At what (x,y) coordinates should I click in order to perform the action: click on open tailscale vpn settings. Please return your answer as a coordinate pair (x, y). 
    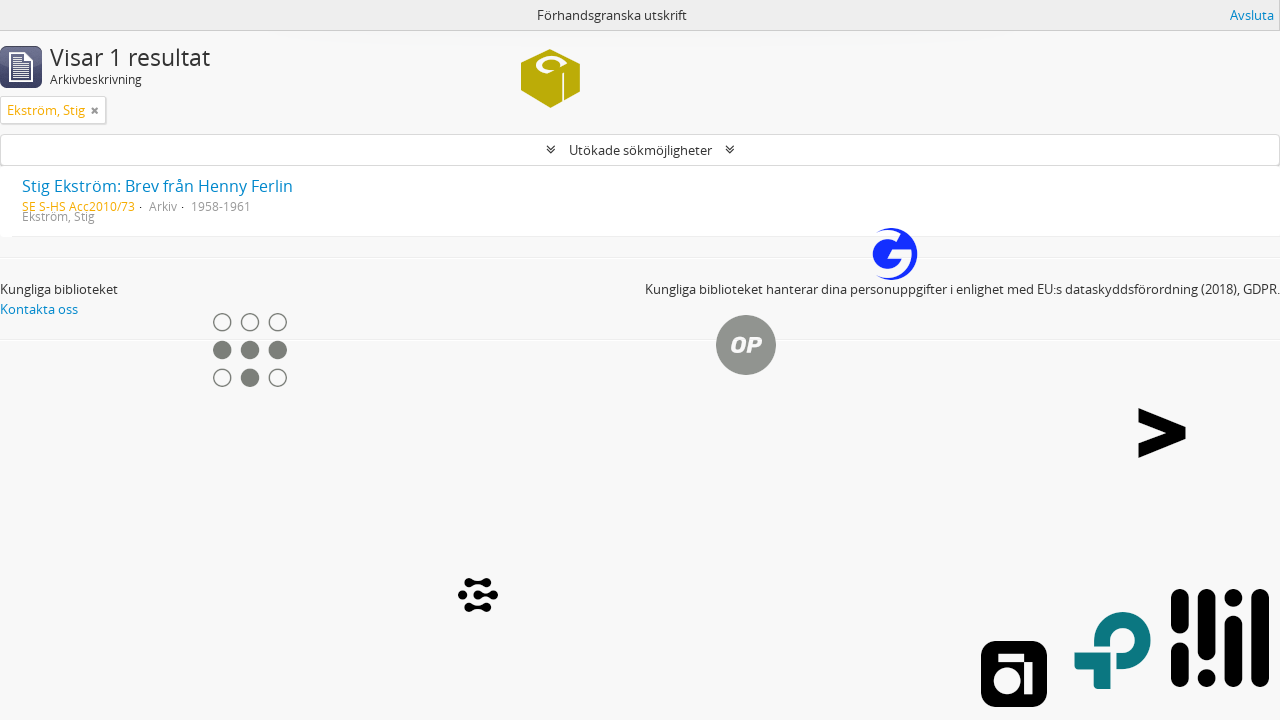
    Looking at the image, I should click on (250, 350).